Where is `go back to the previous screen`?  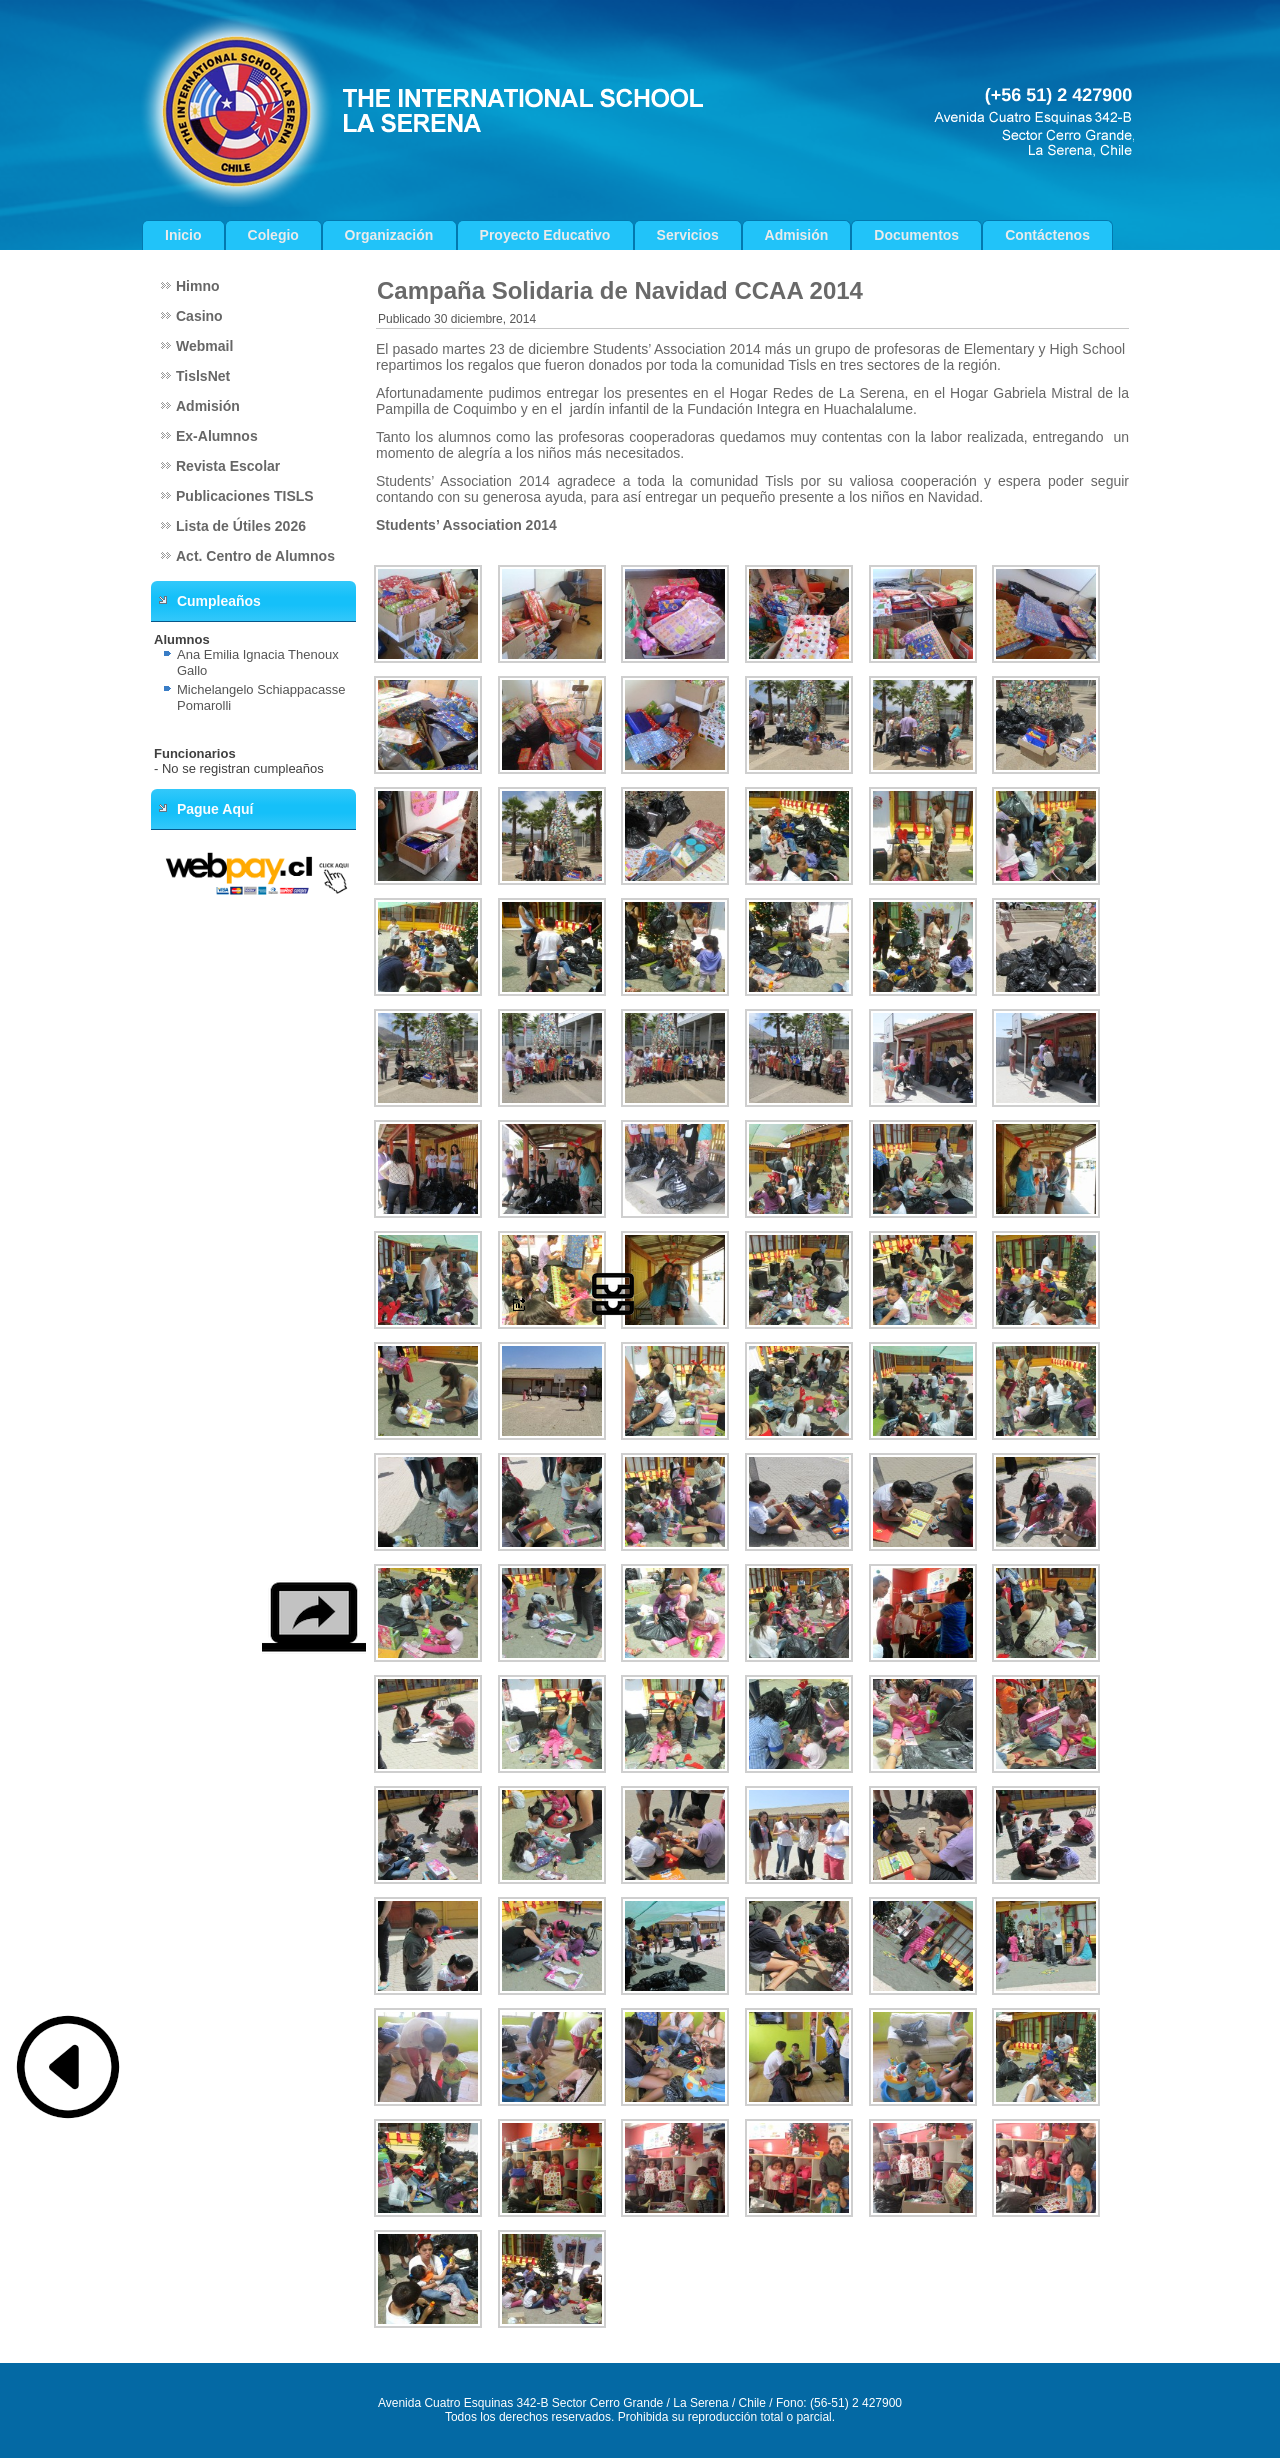 go back to the previous screen is located at coordinates (68, 2067).